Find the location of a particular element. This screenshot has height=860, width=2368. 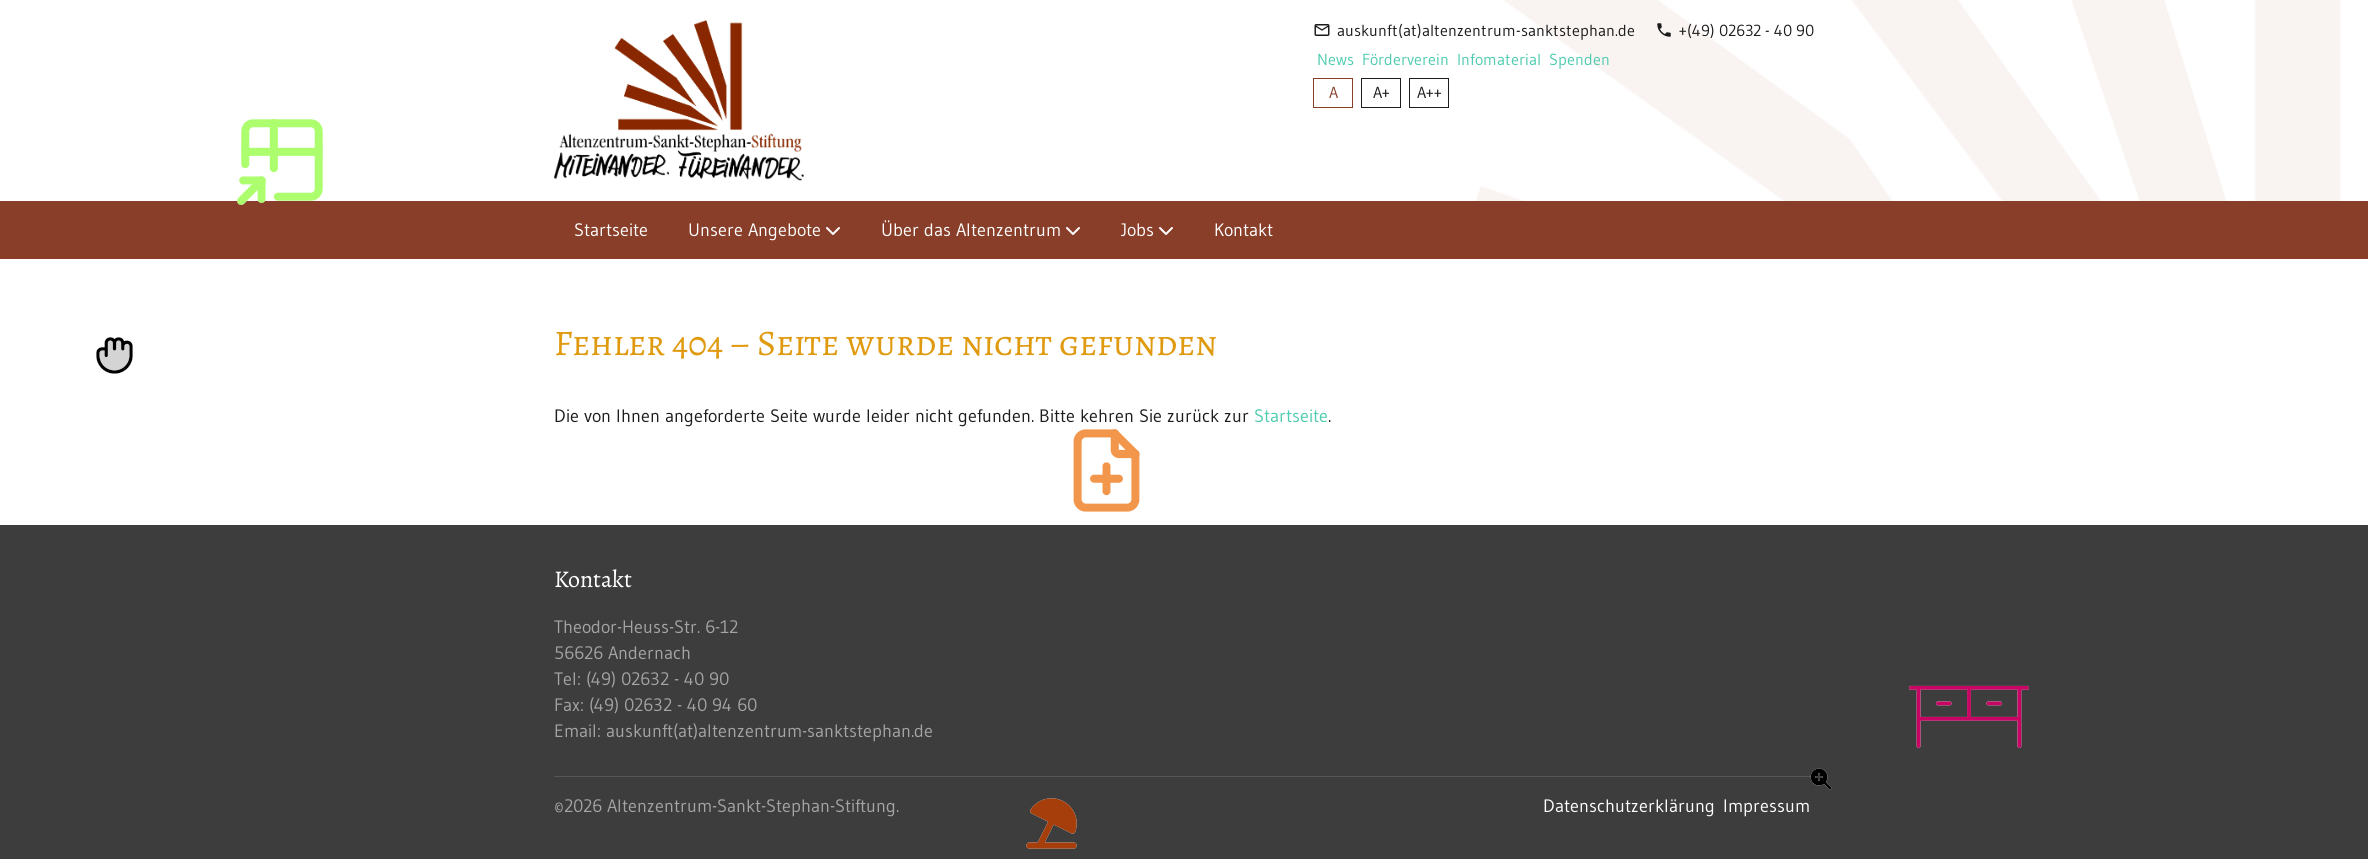

create a new file is located at coordinates (1106, 470).